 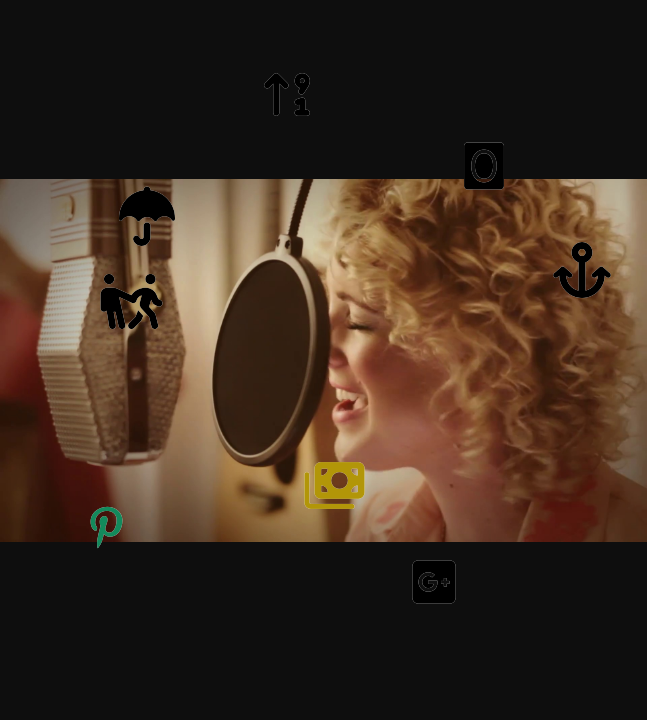 What do you see at coordinates (147, 218) in the screenshot?
I see `view weather protection or rain forecast` at bounding box center [147, 218].